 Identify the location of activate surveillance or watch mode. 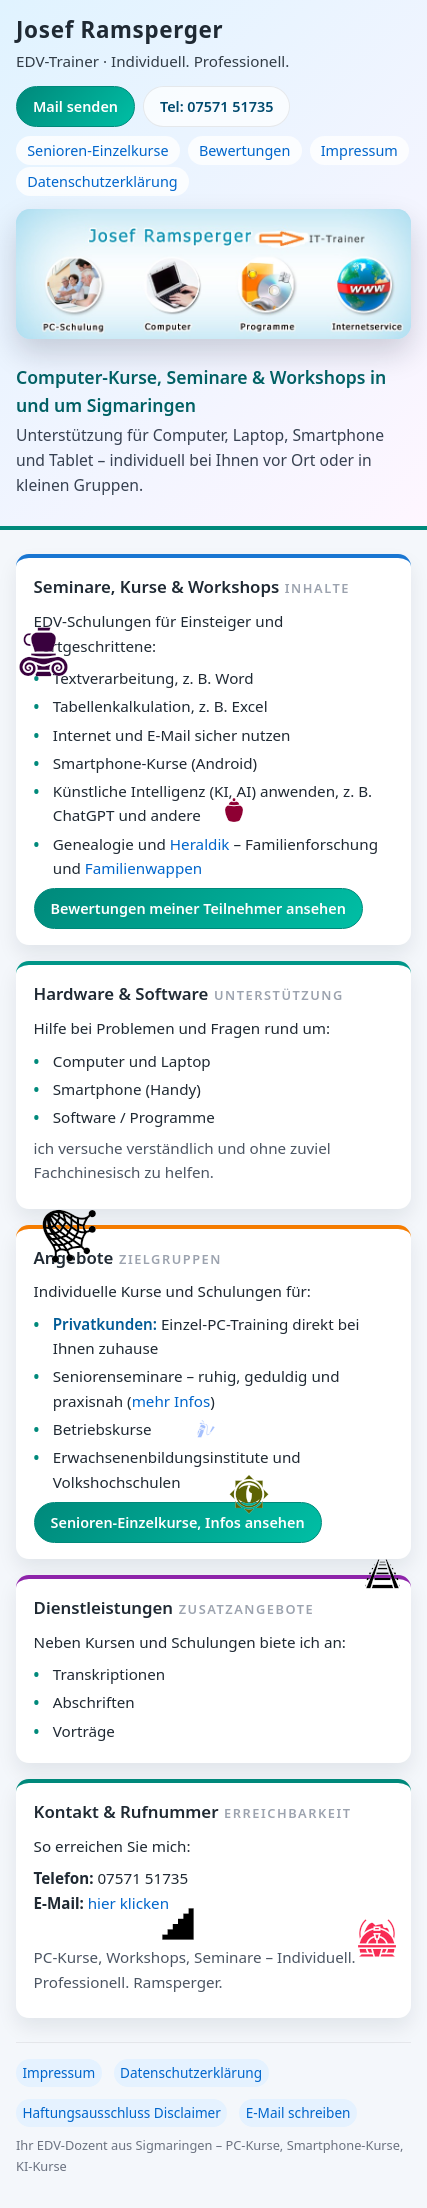
(249, 1494).